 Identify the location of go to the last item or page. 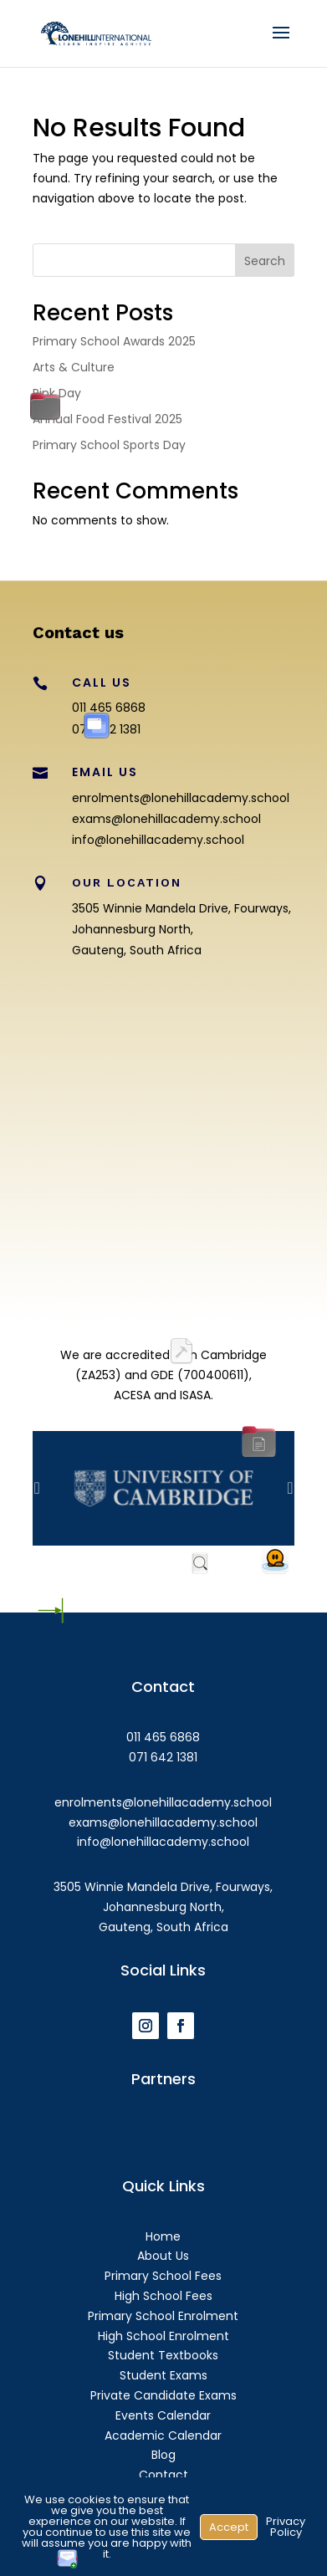
(50, 1610).